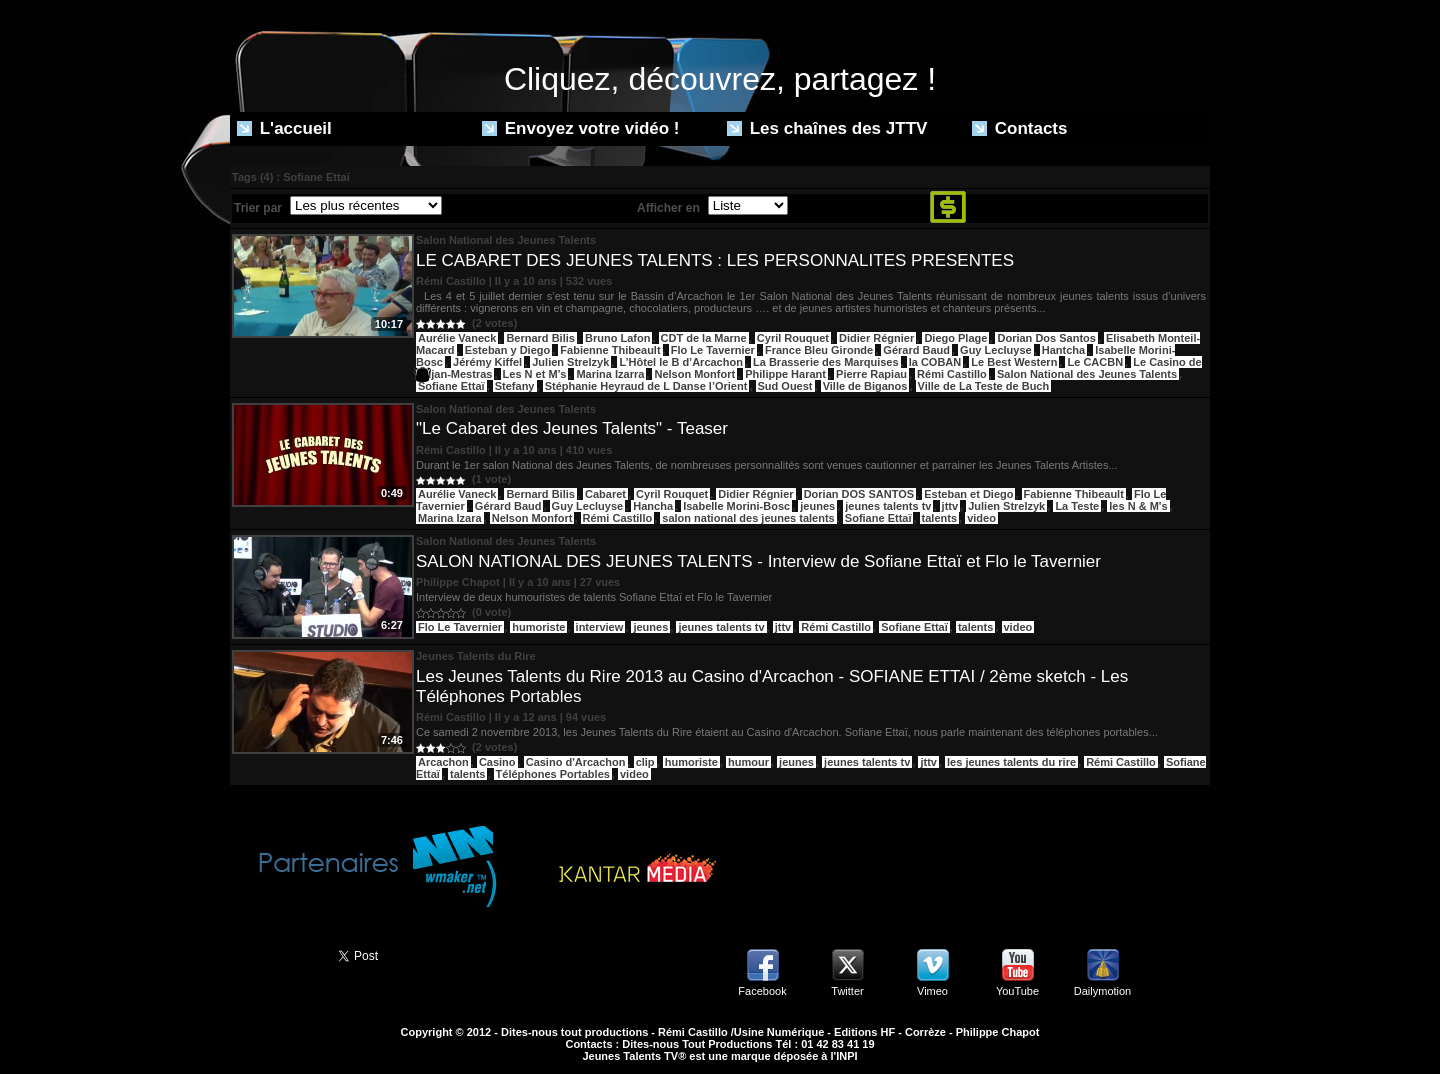 This screenshot has height=1074, width=1440. What do you see at coordinates (948, 207) in the screenshot?
I see `view financial transactions or payment details` at bounding box center [948, 207].